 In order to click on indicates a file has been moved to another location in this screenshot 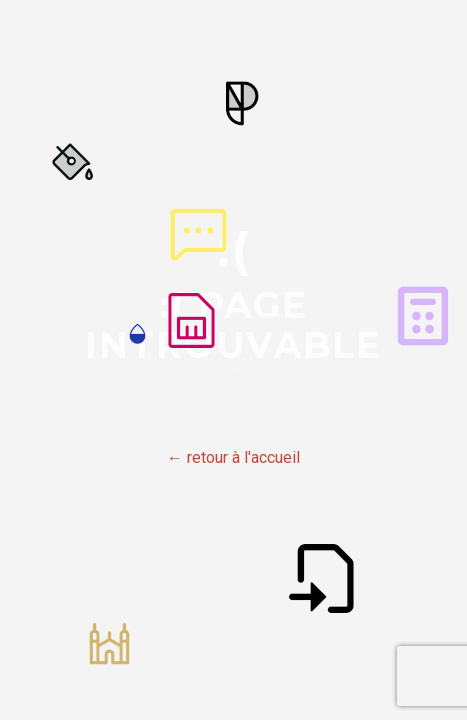, I will do `click(323, 578)`.